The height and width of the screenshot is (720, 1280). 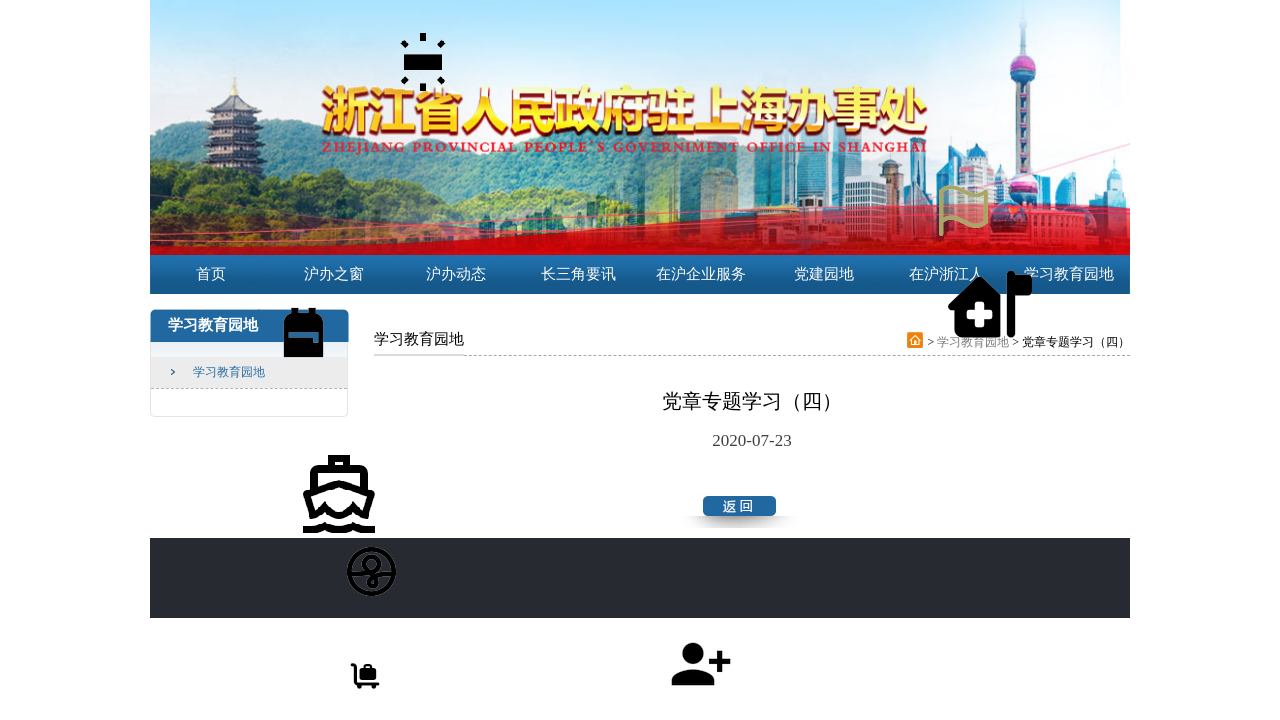 What do you see at coordinates (303, 332) in the screenshot?
I see `access your backpack or stored items` at bounding box center [303, 332].